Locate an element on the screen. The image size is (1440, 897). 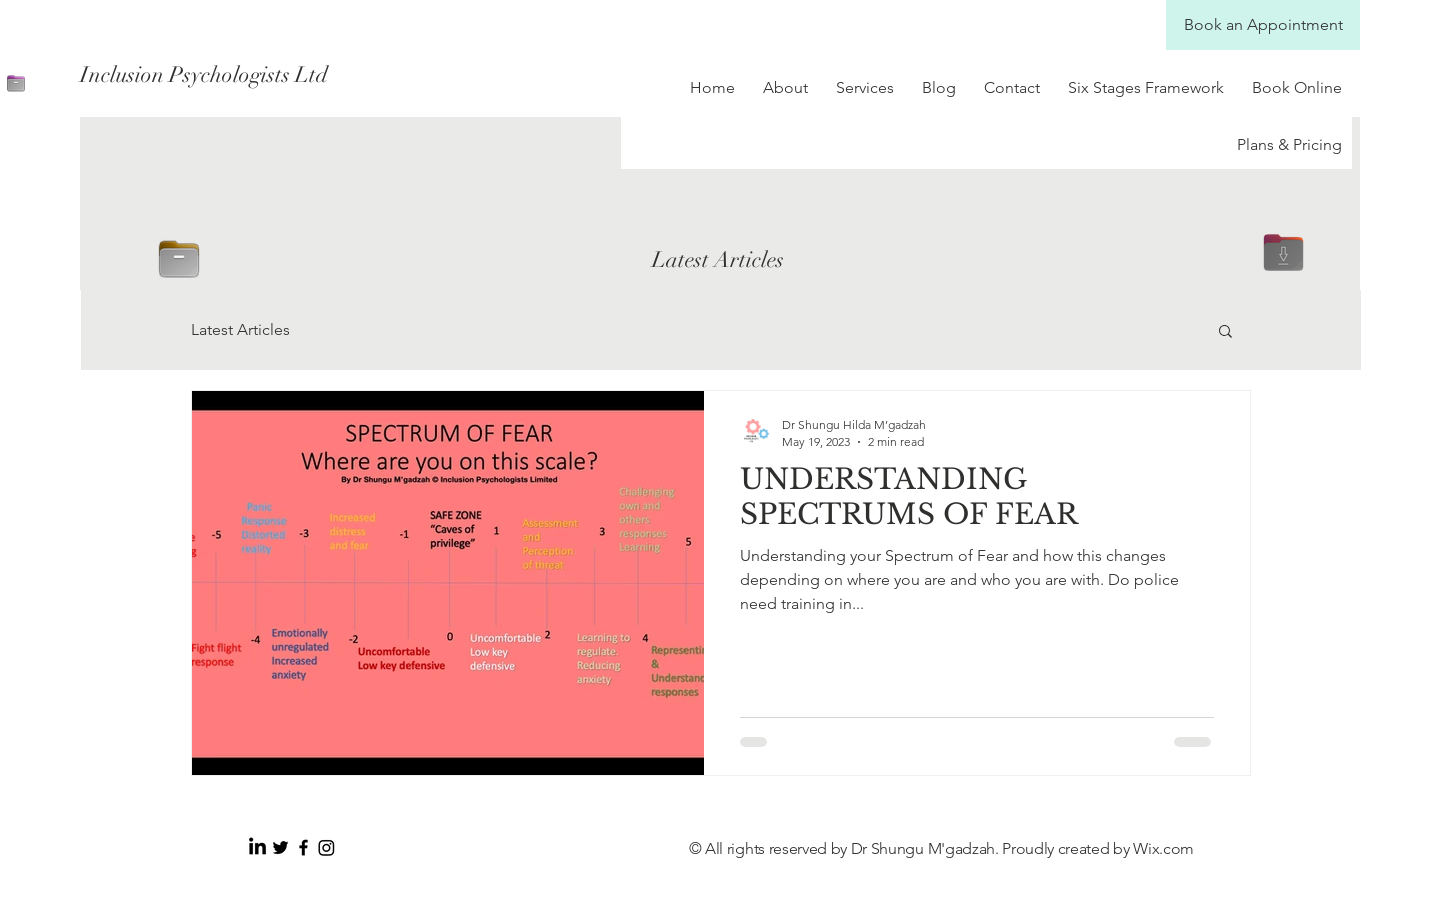
open the file manager application is located at coordinates (179, 259).